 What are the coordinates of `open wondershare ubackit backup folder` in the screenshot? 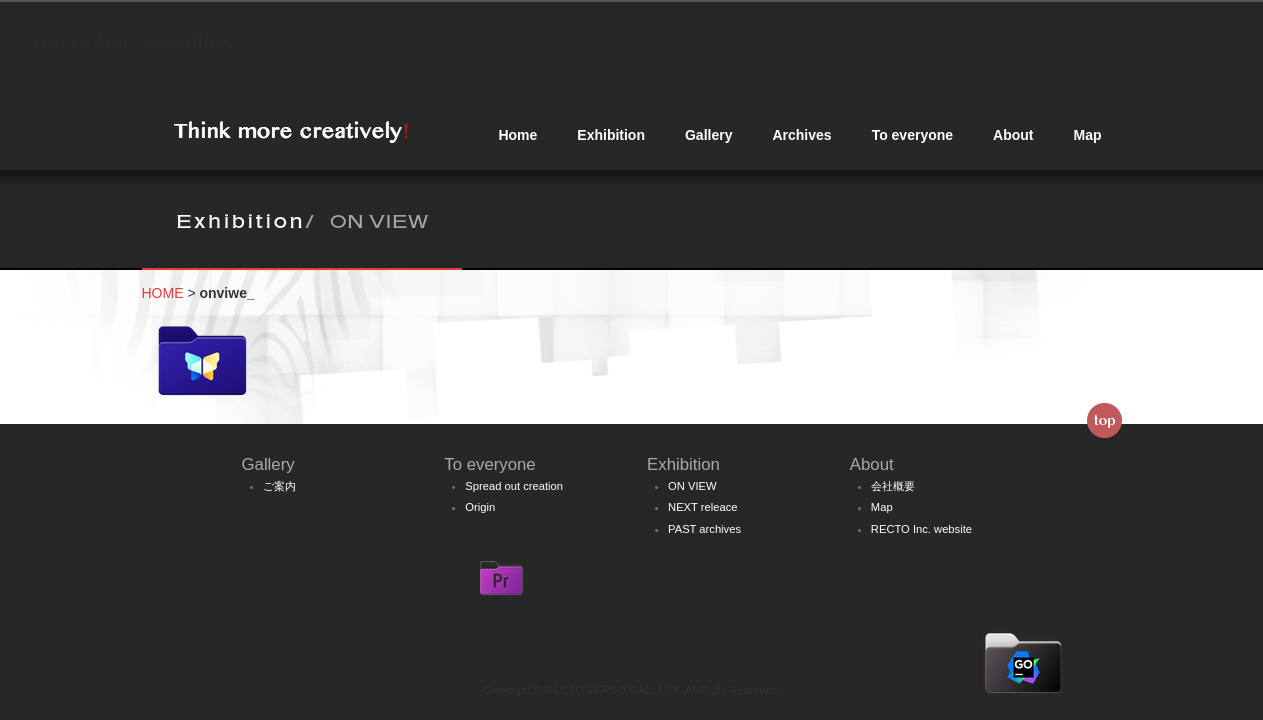 It's located at (202, 363).